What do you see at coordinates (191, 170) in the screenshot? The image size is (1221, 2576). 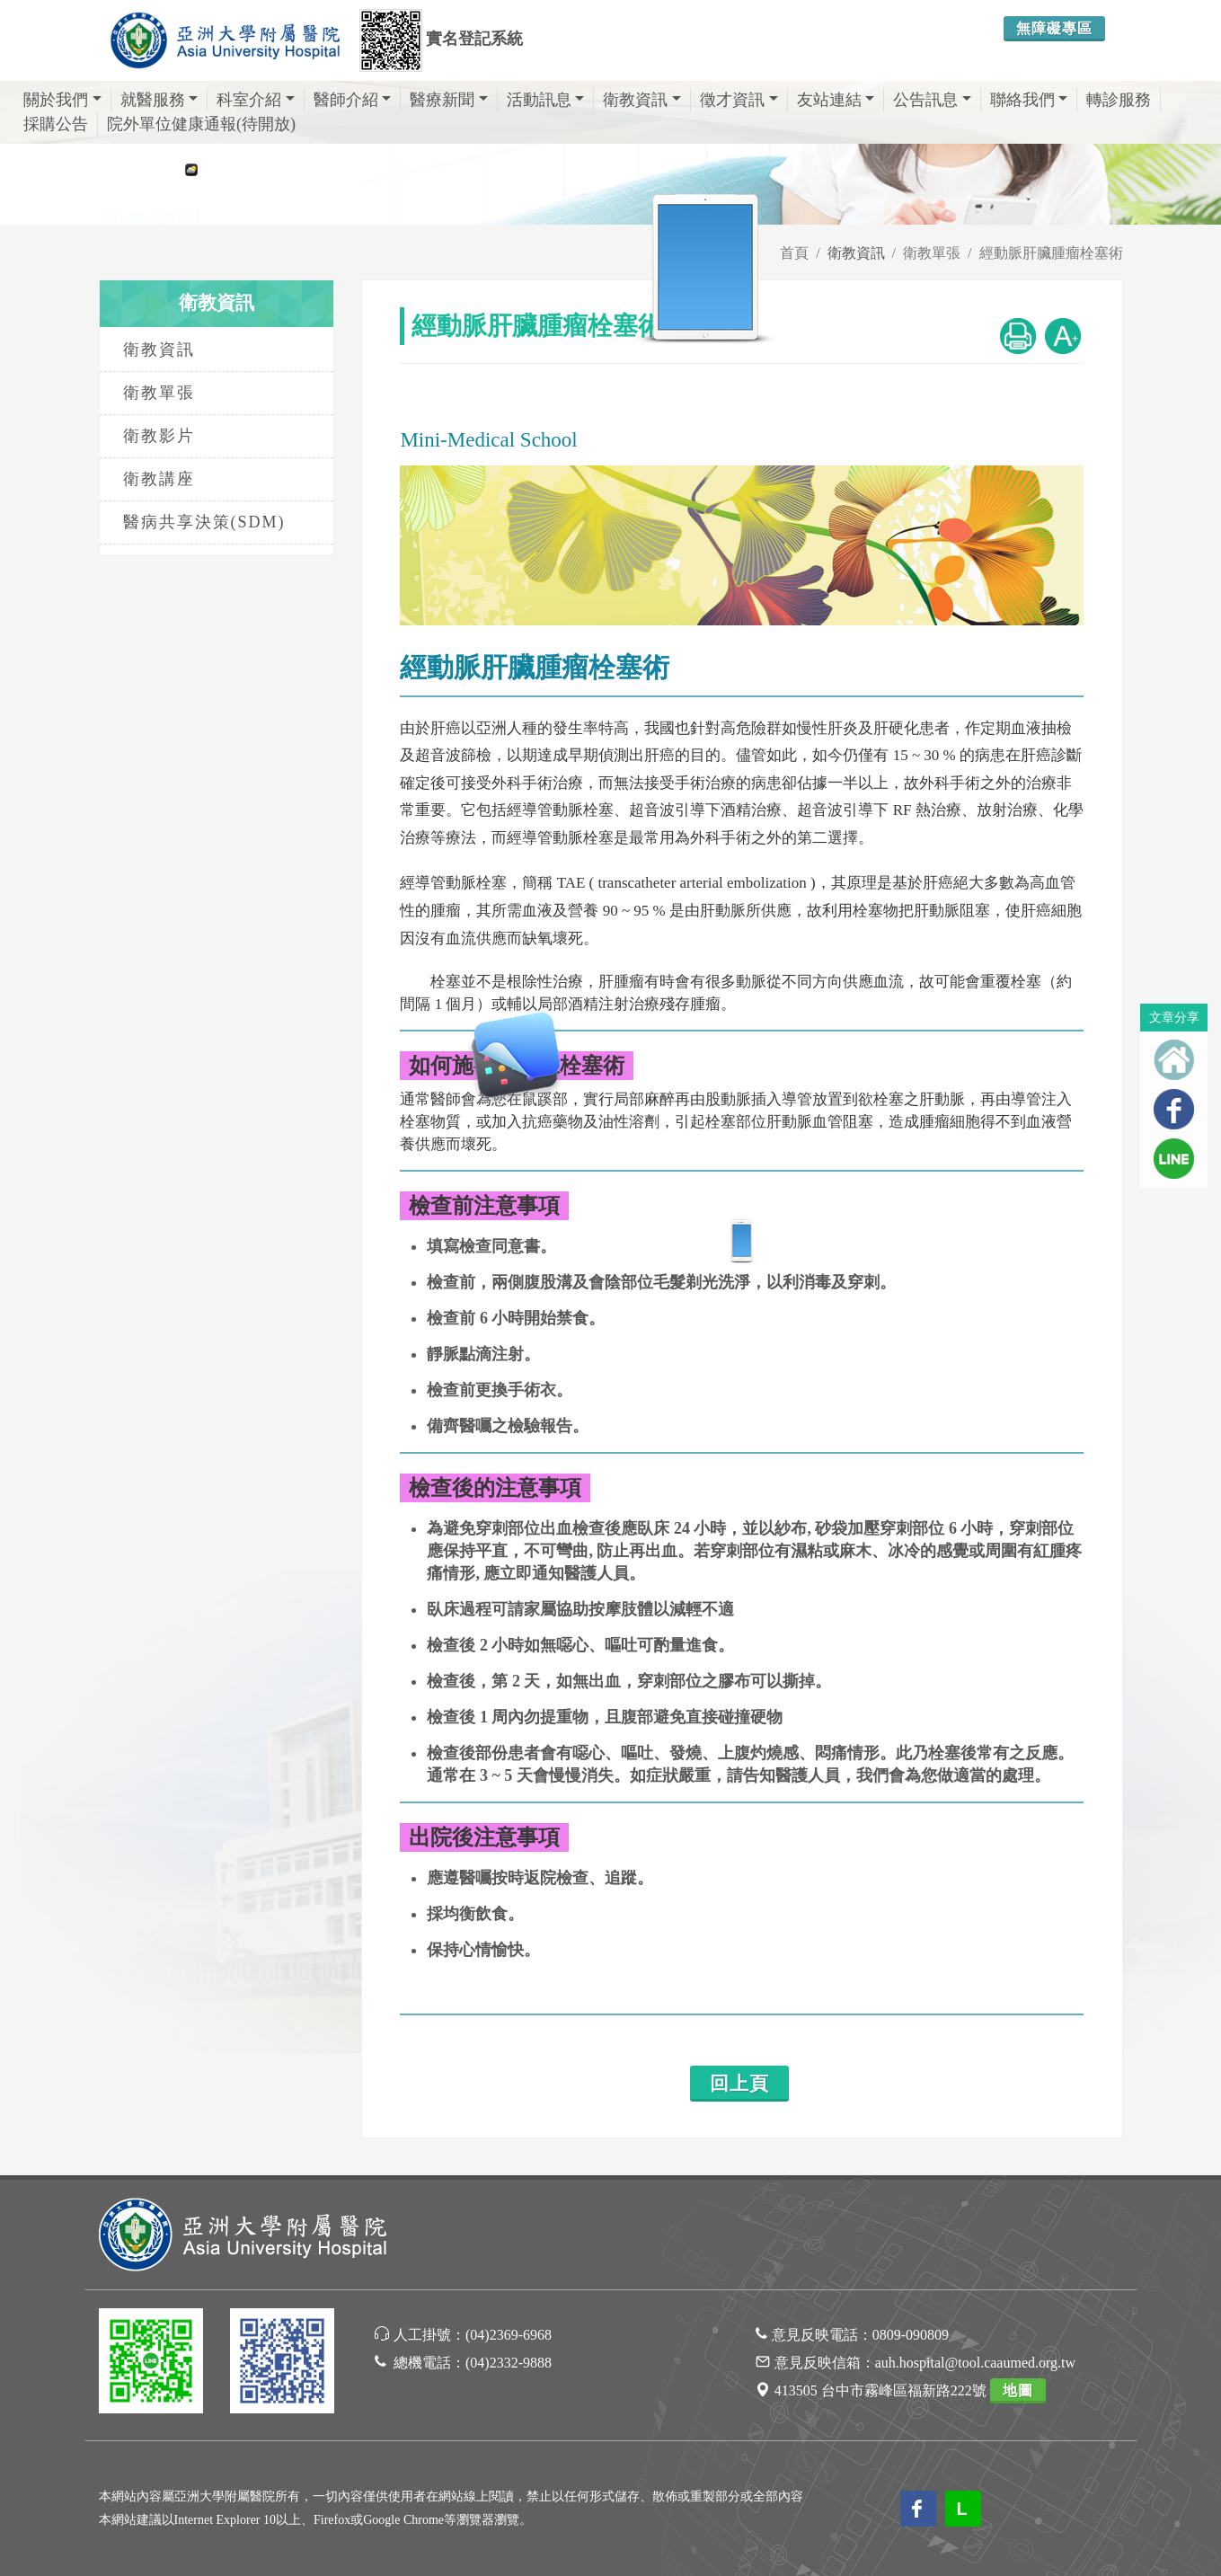 I see `open the weather app` at bounding box center [191, 170].